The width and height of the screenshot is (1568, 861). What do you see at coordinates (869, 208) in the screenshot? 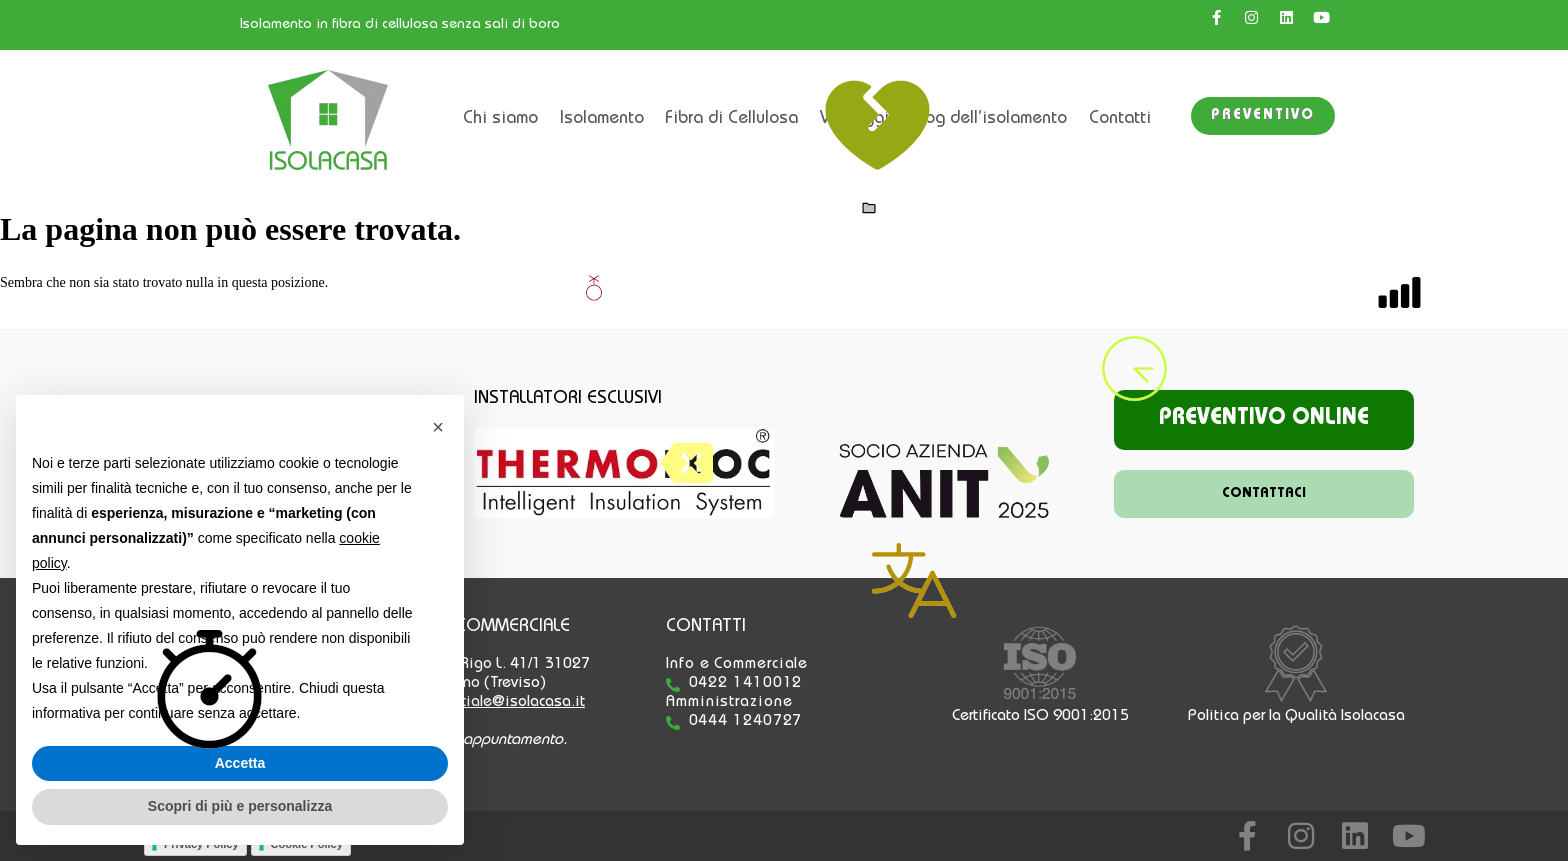
I see `access files and documents` at bounding box center [869, 208].